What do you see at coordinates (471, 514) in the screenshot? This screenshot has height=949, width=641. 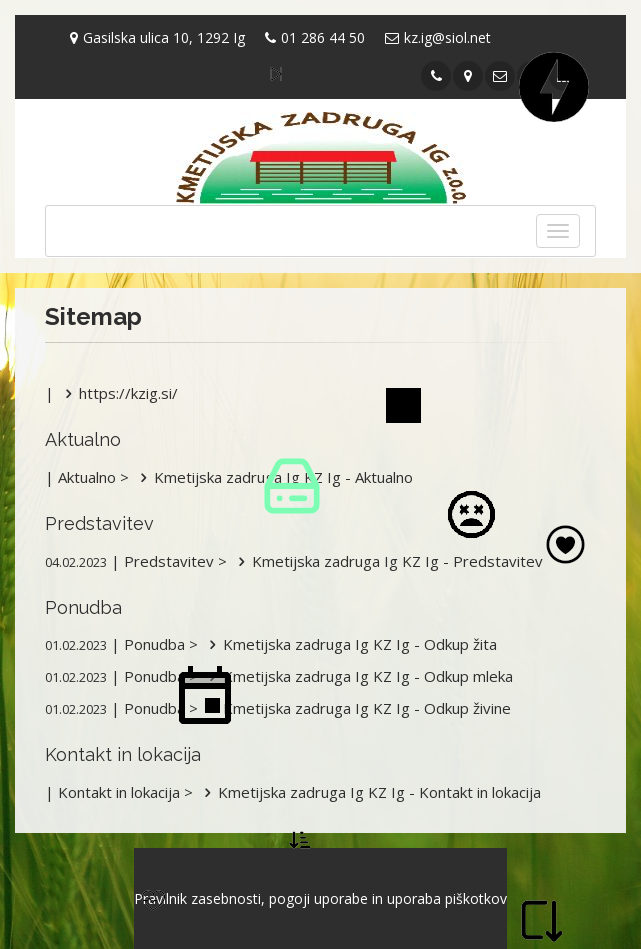 I see `submit negative feedback or rating` at bounding box center [471, 514].